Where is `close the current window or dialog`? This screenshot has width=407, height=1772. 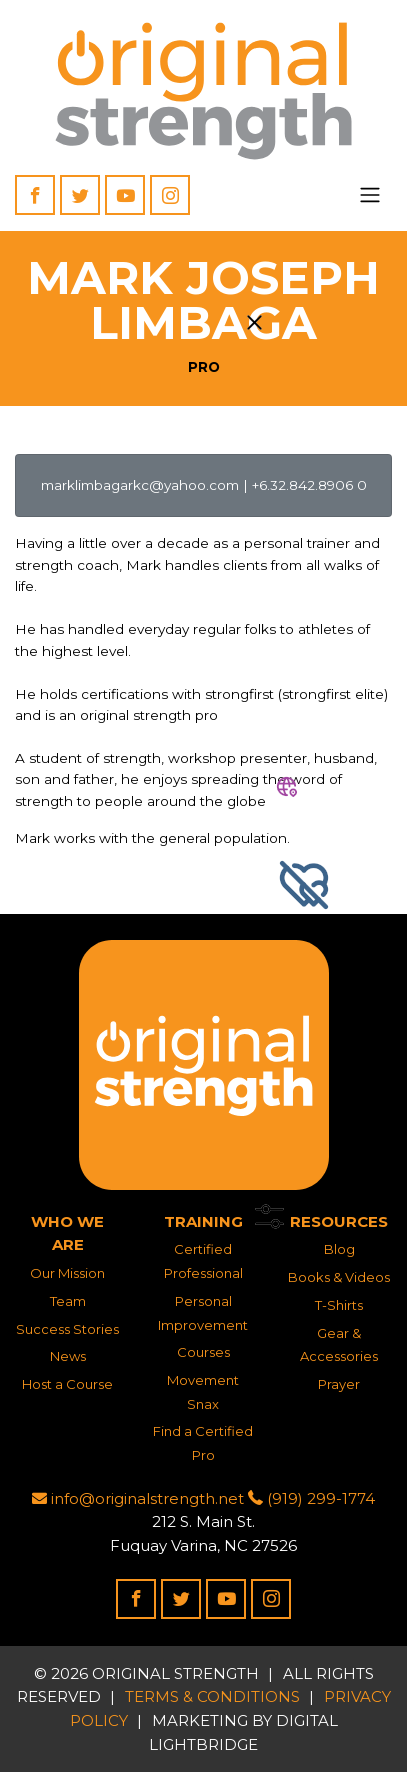 close the current window or dialog is located at coordinates (254, 322).